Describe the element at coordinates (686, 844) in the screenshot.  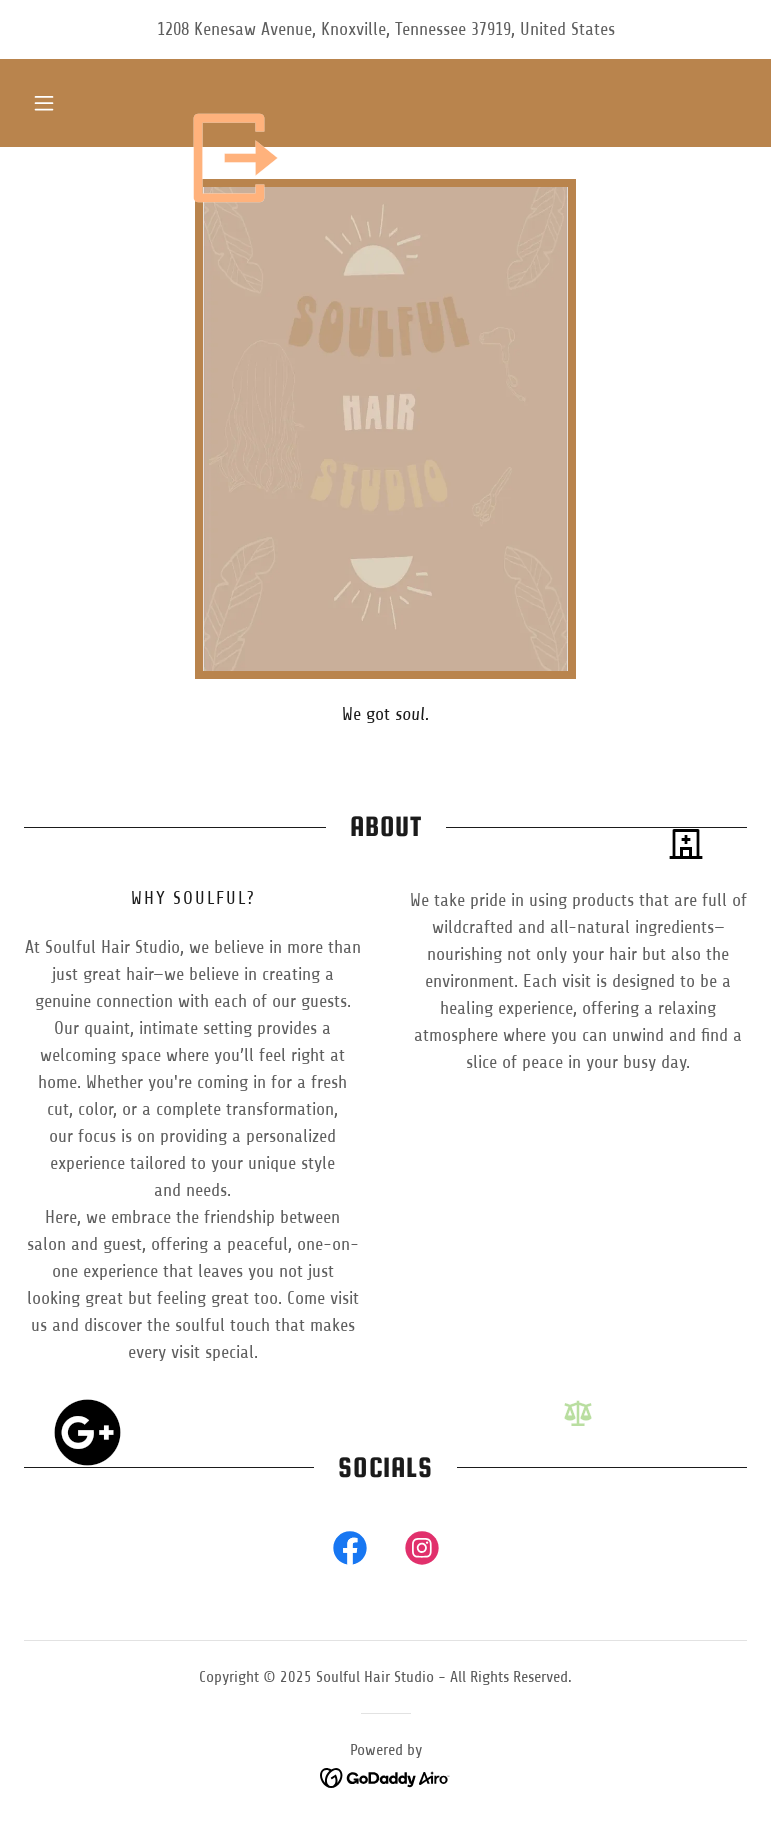
I see `find nearby hospitals` at that location.